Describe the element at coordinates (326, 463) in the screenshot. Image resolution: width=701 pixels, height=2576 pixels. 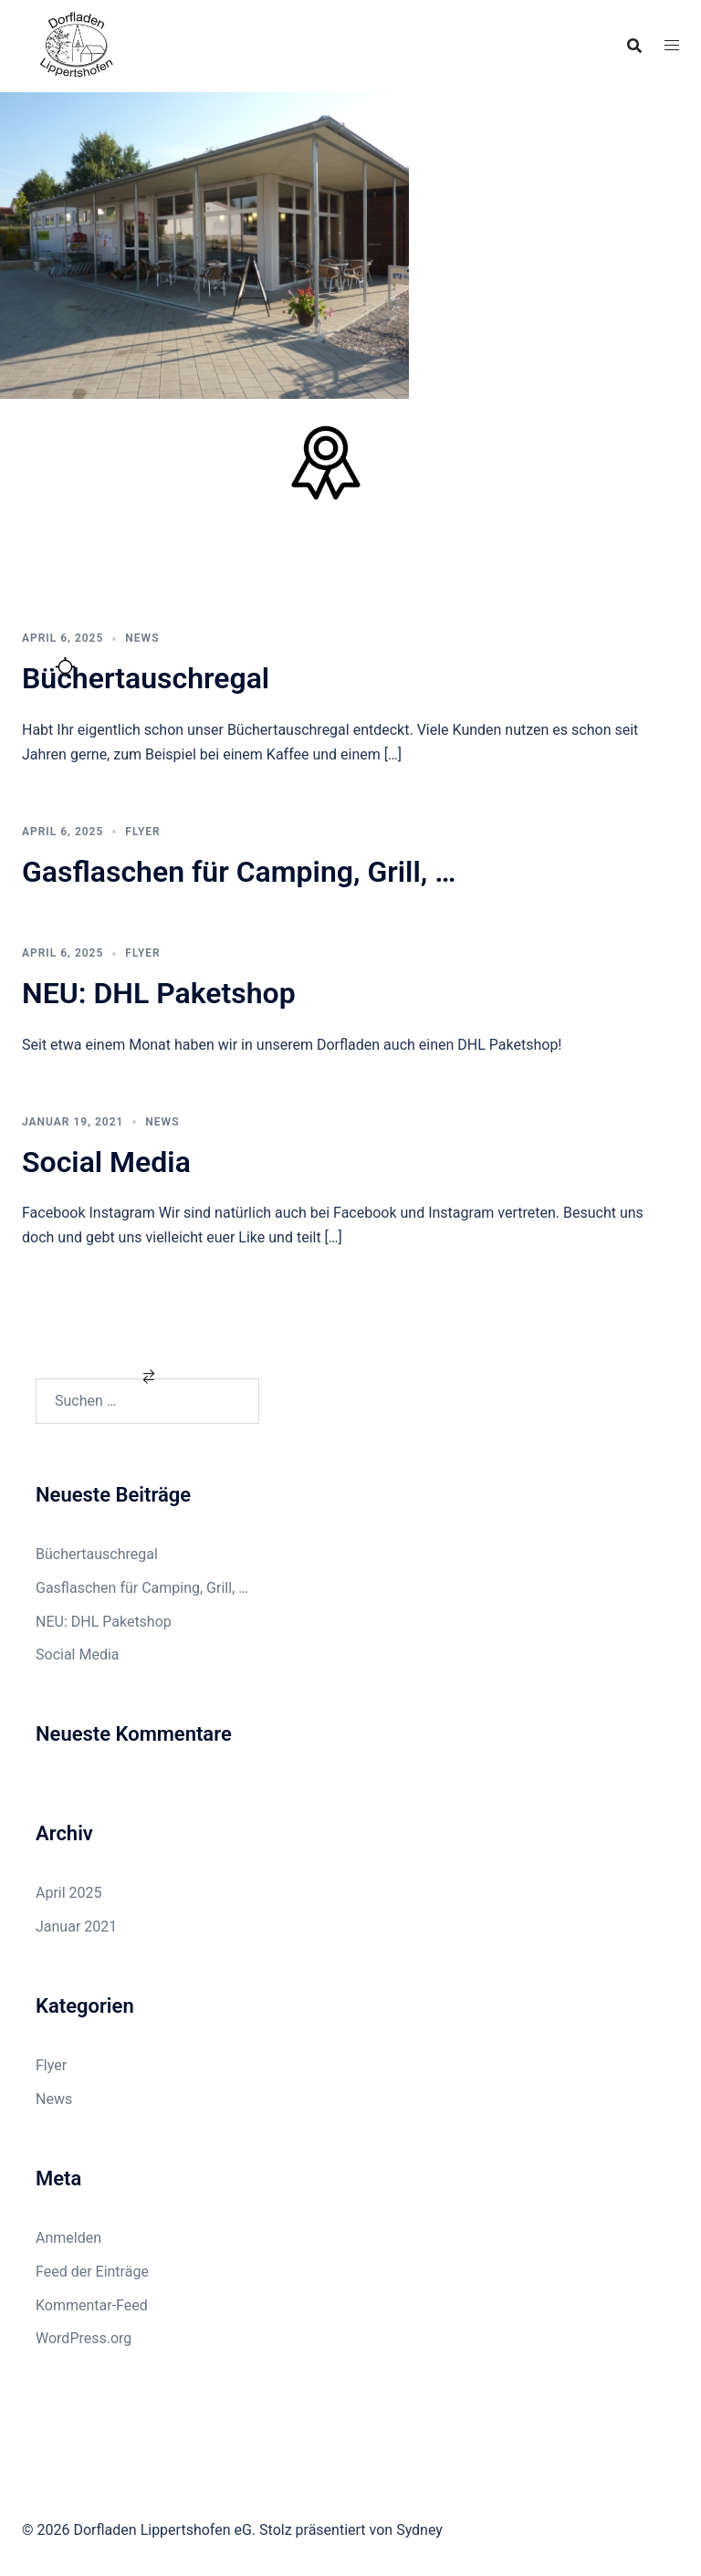
I see `view achievements or awards` at that location.